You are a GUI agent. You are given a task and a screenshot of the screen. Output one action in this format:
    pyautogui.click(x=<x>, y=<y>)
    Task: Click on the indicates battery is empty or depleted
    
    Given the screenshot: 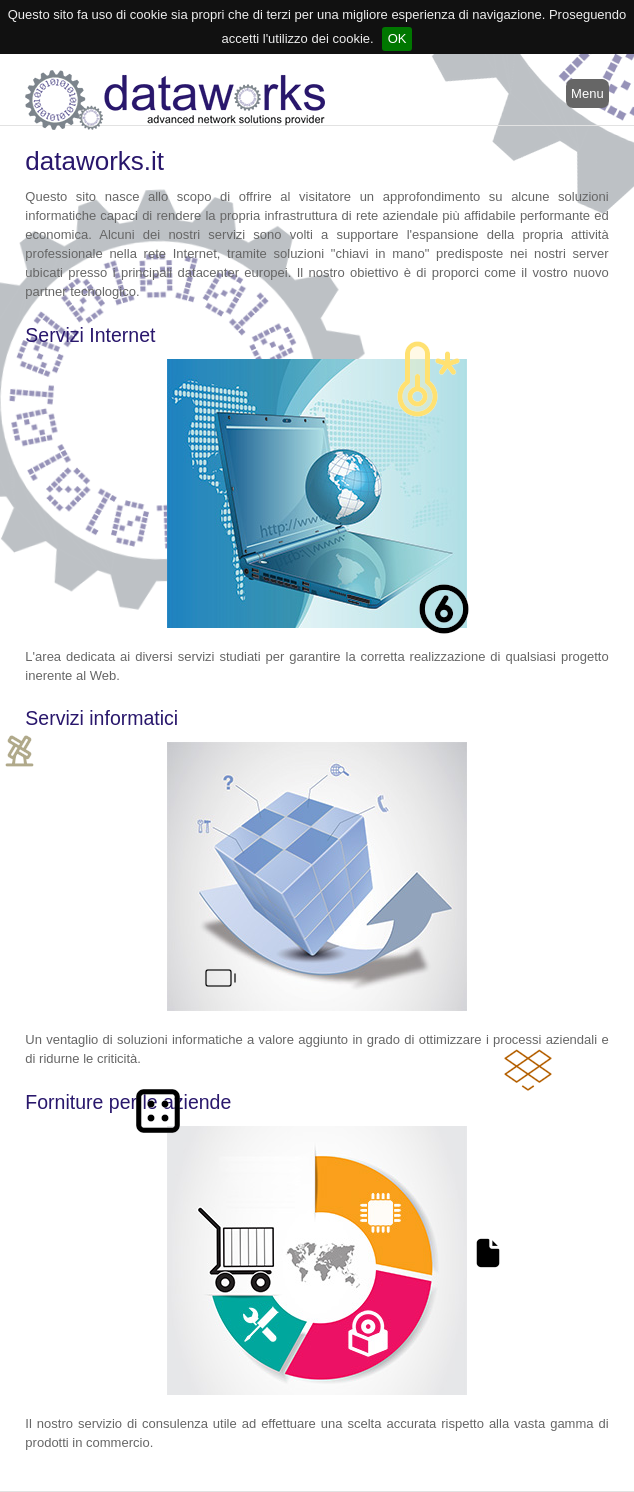 What is the action you would take?
    pyautogui.click(x=220, y=978)
    